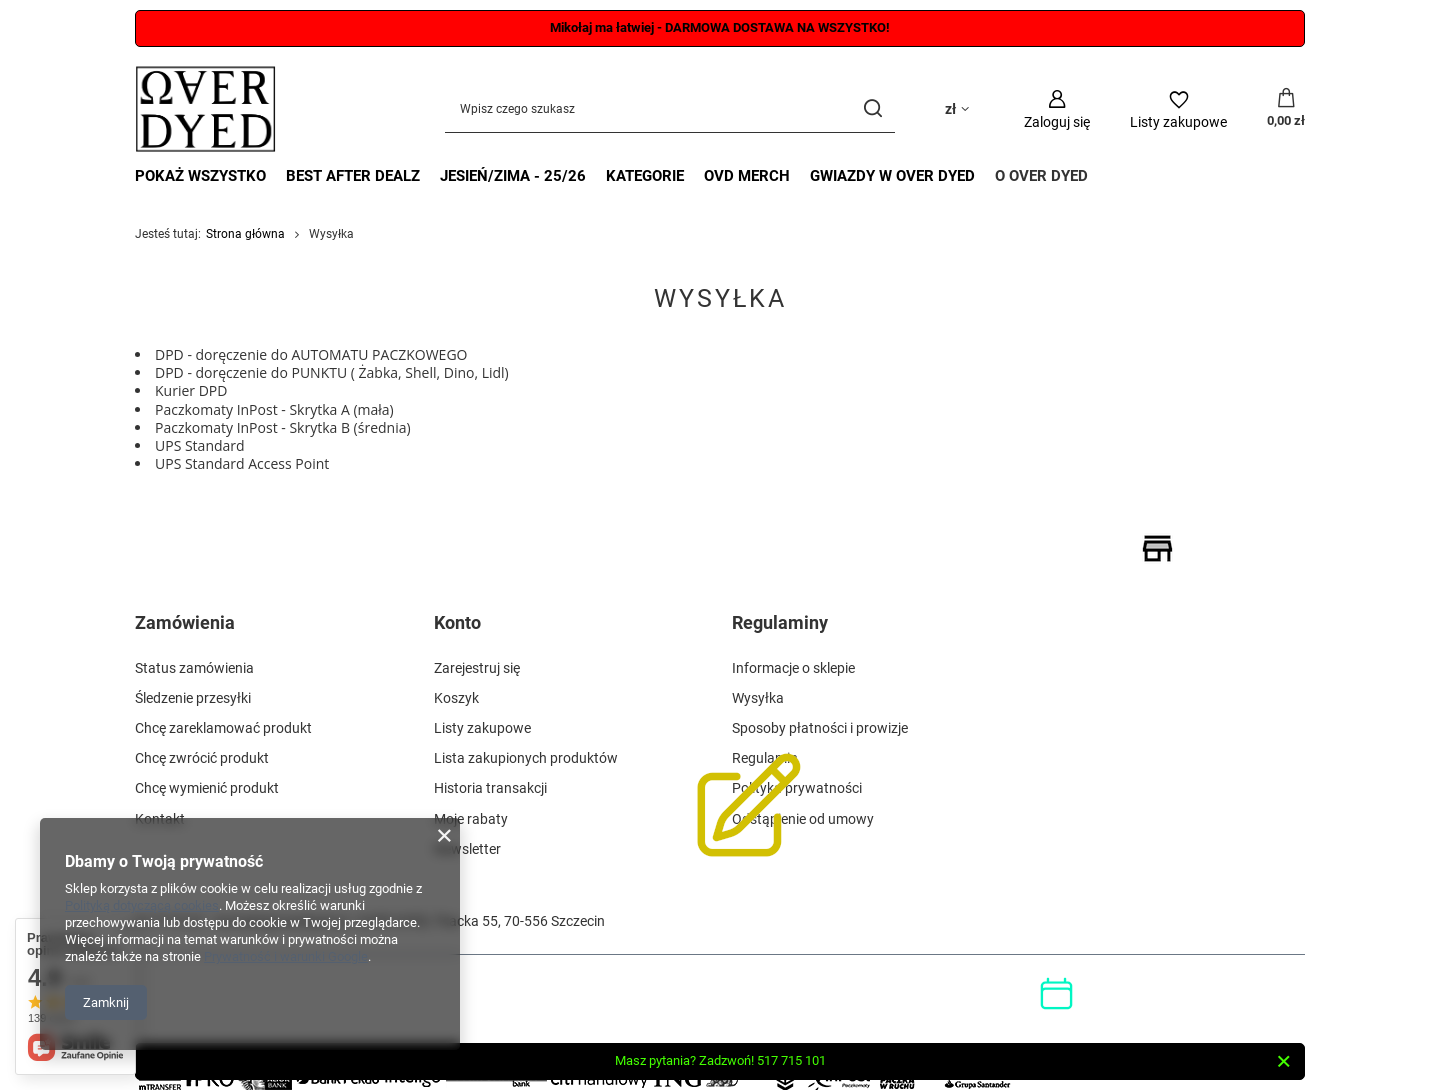 The width and height of the screenshot is (1440, 1090). I want to click on view calendar or schedule, so click(1056, 993).